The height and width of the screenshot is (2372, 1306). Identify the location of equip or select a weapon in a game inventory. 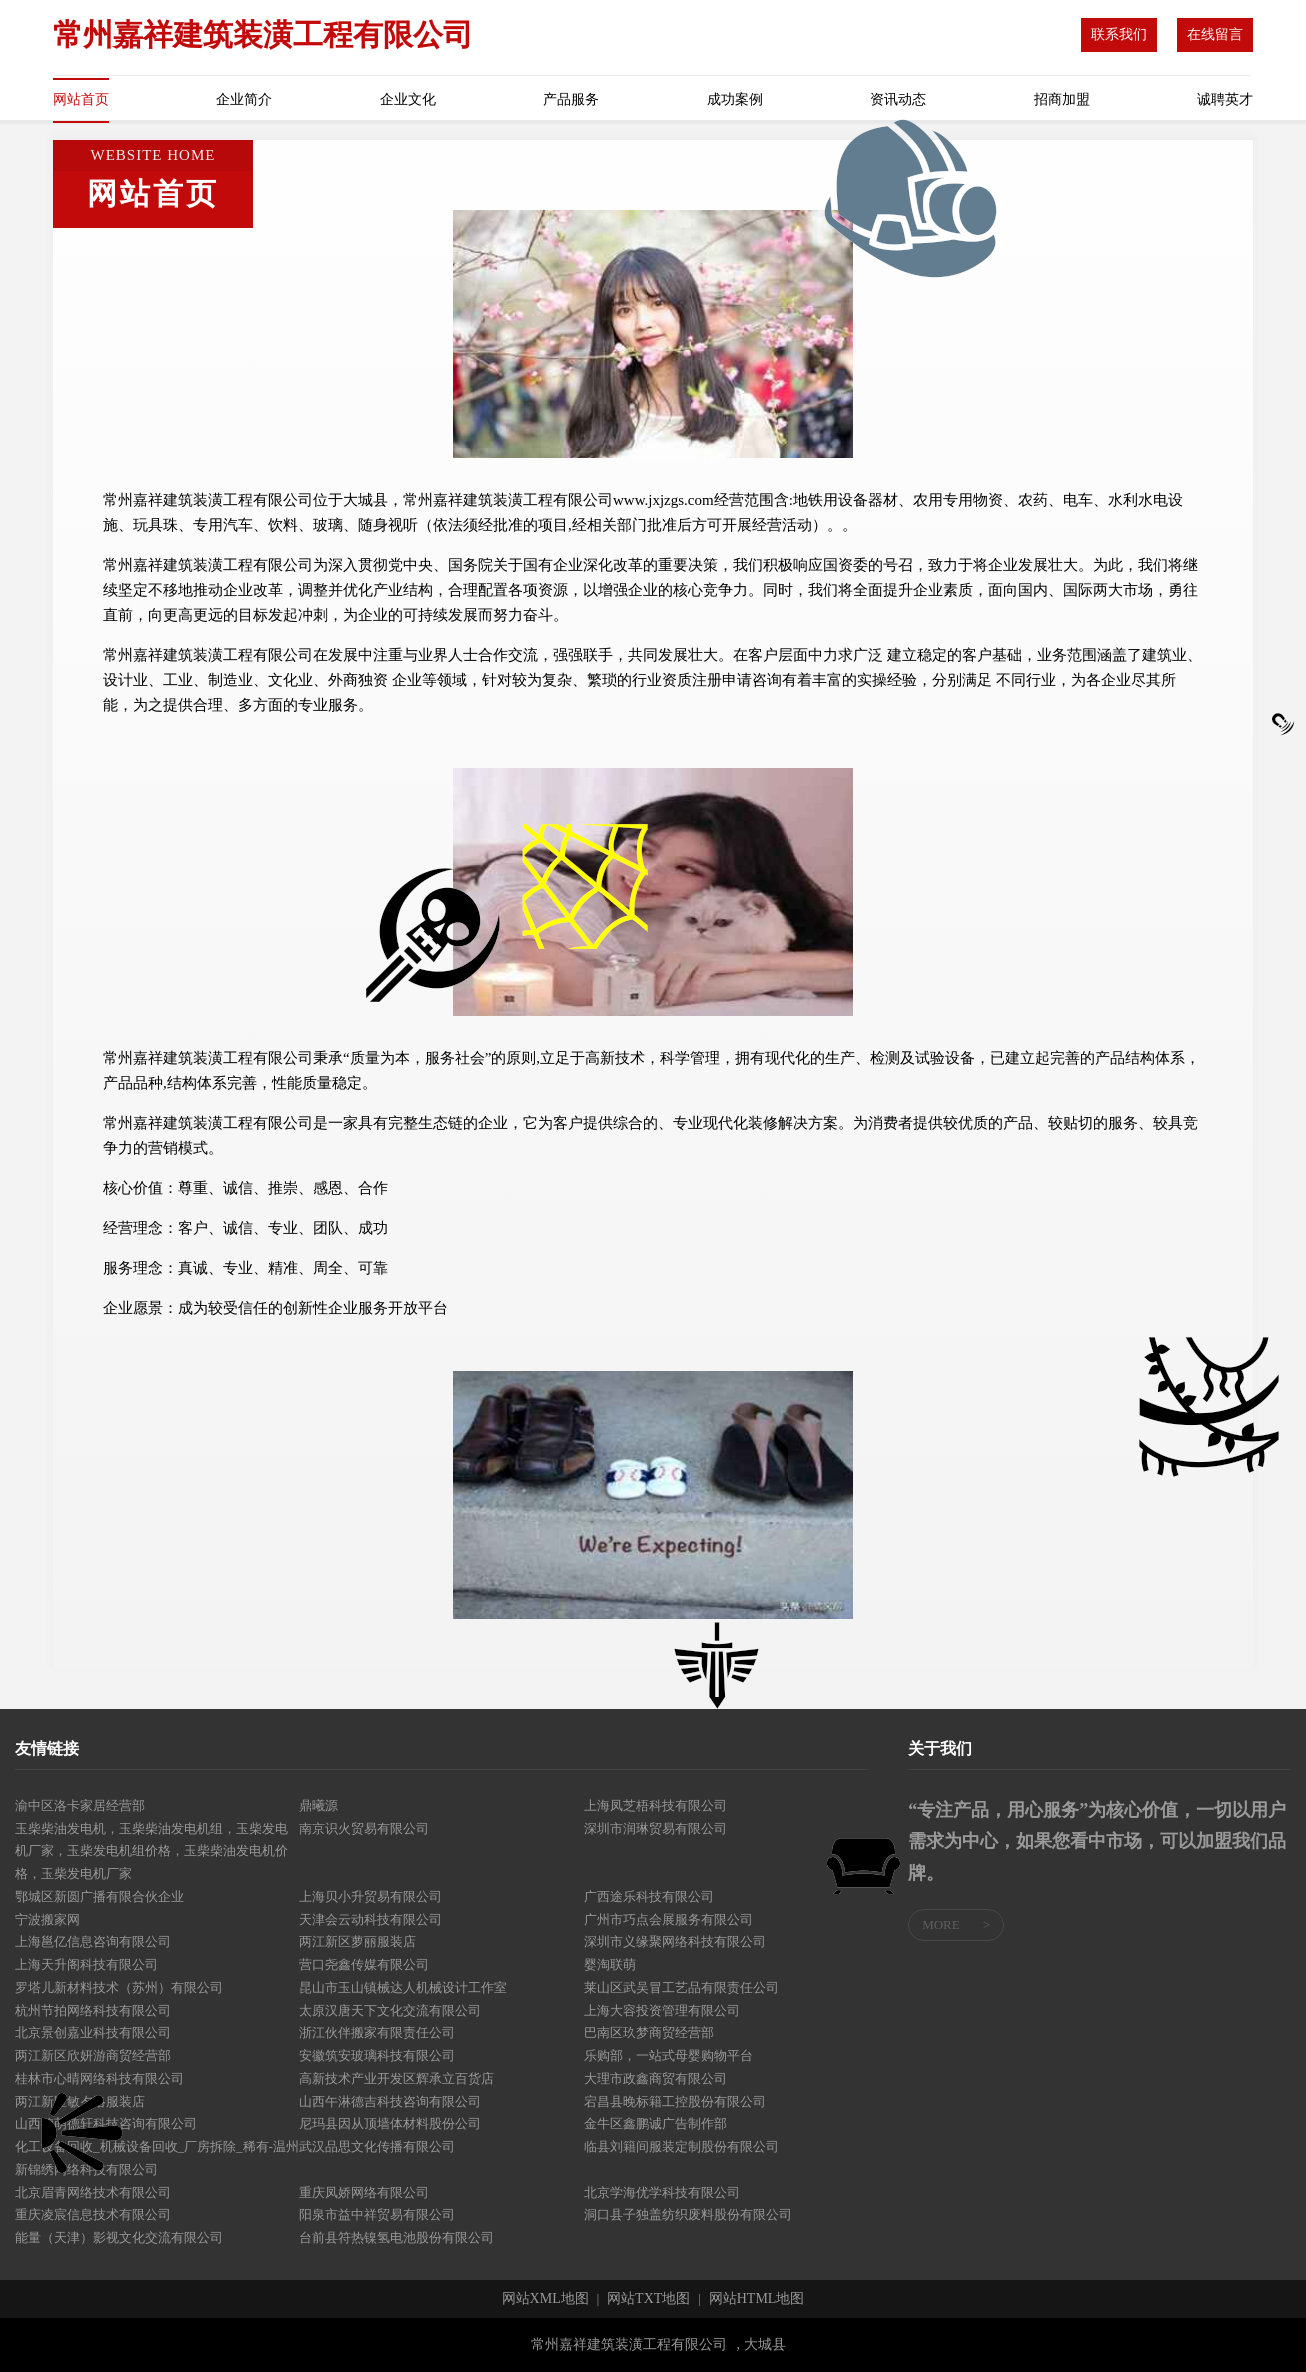
(716, 1665).